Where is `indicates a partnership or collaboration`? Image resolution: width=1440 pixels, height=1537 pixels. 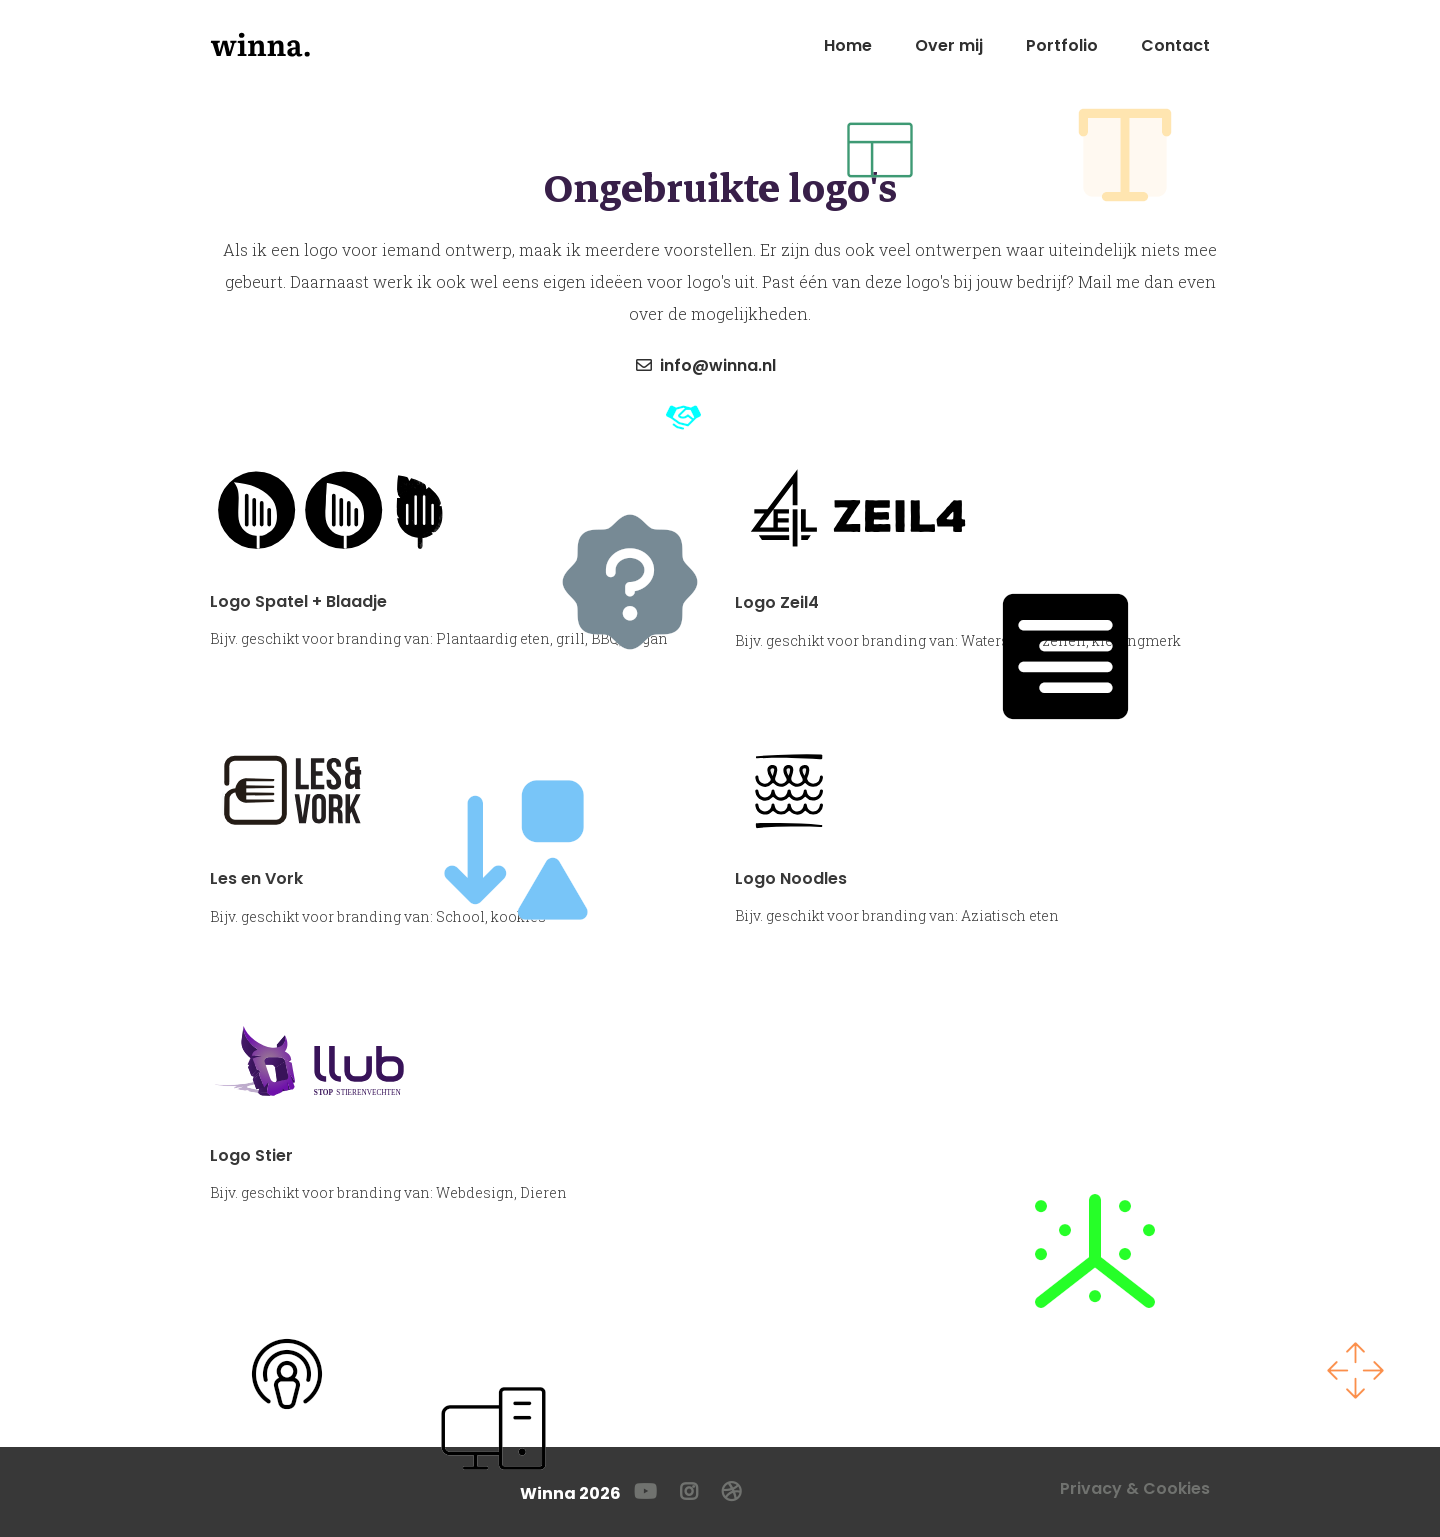 indicates a partnership or collaboration is located at coordinates (683, 416).